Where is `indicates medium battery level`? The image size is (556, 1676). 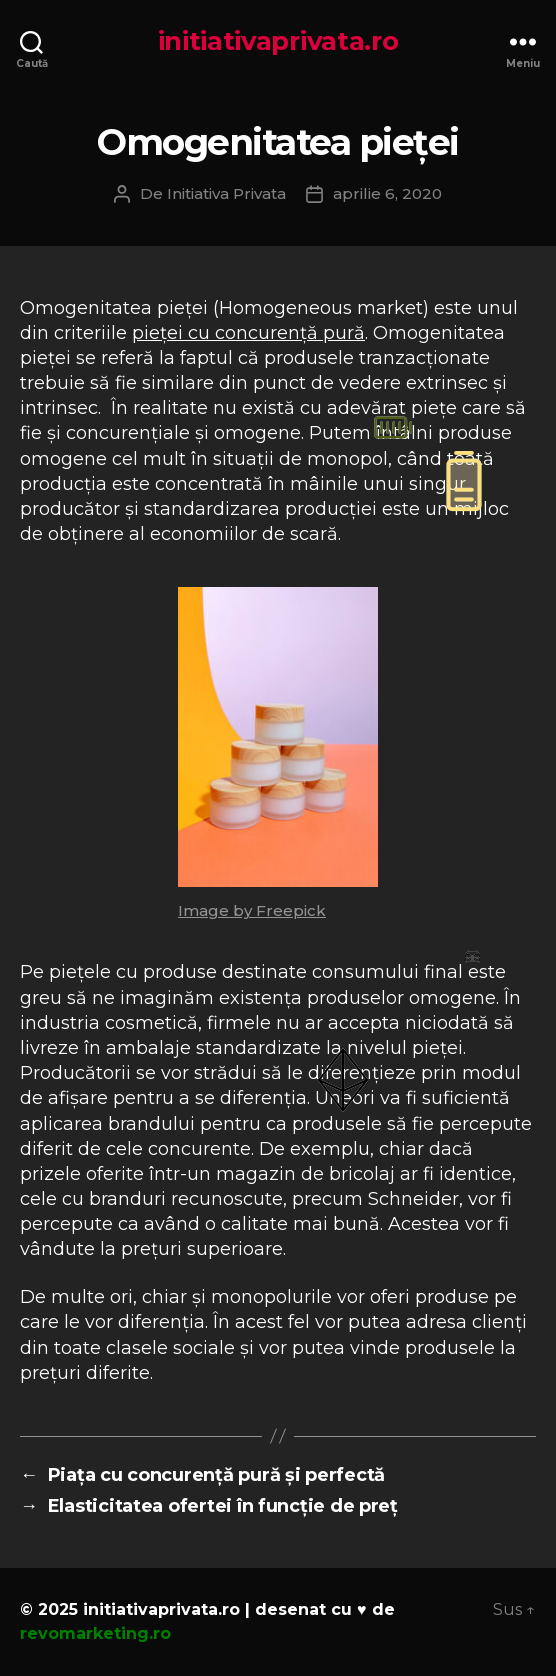 indicates medium battery level is located at coordinates (464, 482).